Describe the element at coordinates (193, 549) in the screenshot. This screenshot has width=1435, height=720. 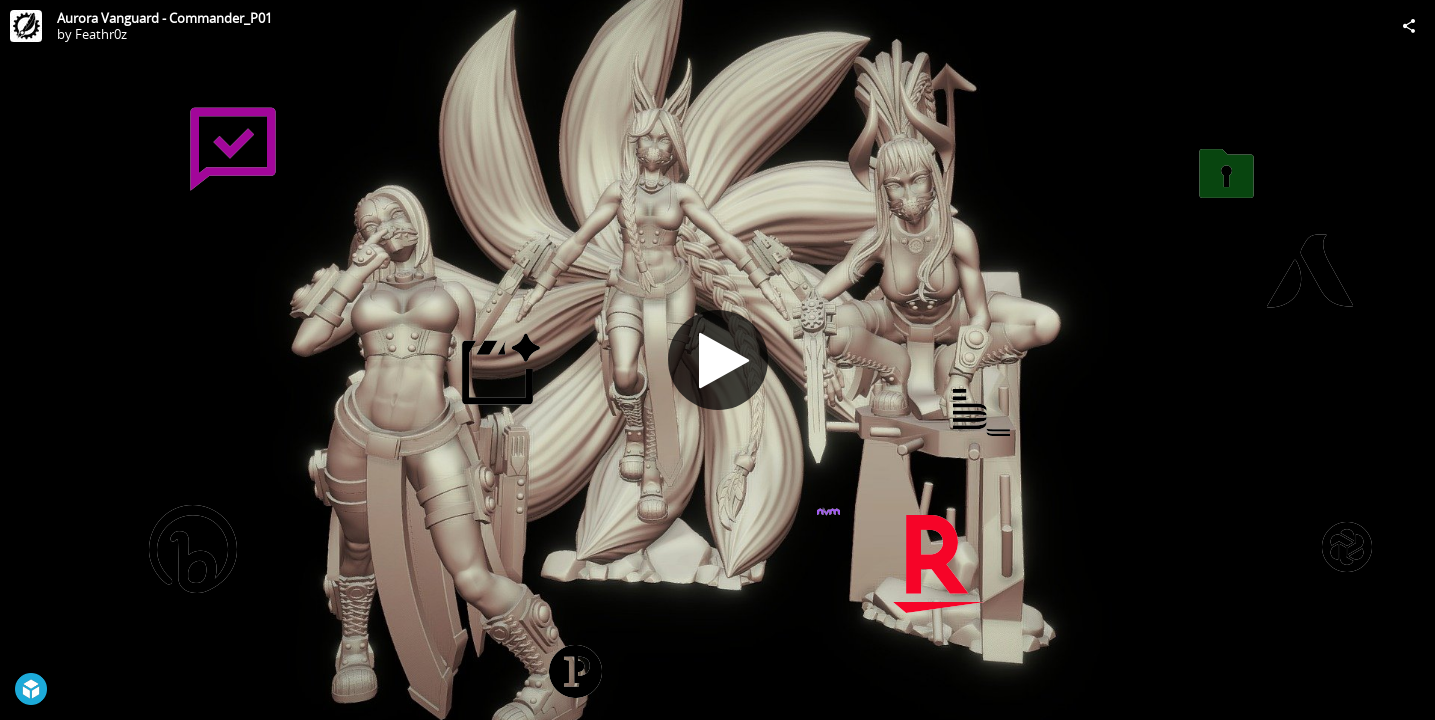
I see `open bitly link shortening service` at that location.